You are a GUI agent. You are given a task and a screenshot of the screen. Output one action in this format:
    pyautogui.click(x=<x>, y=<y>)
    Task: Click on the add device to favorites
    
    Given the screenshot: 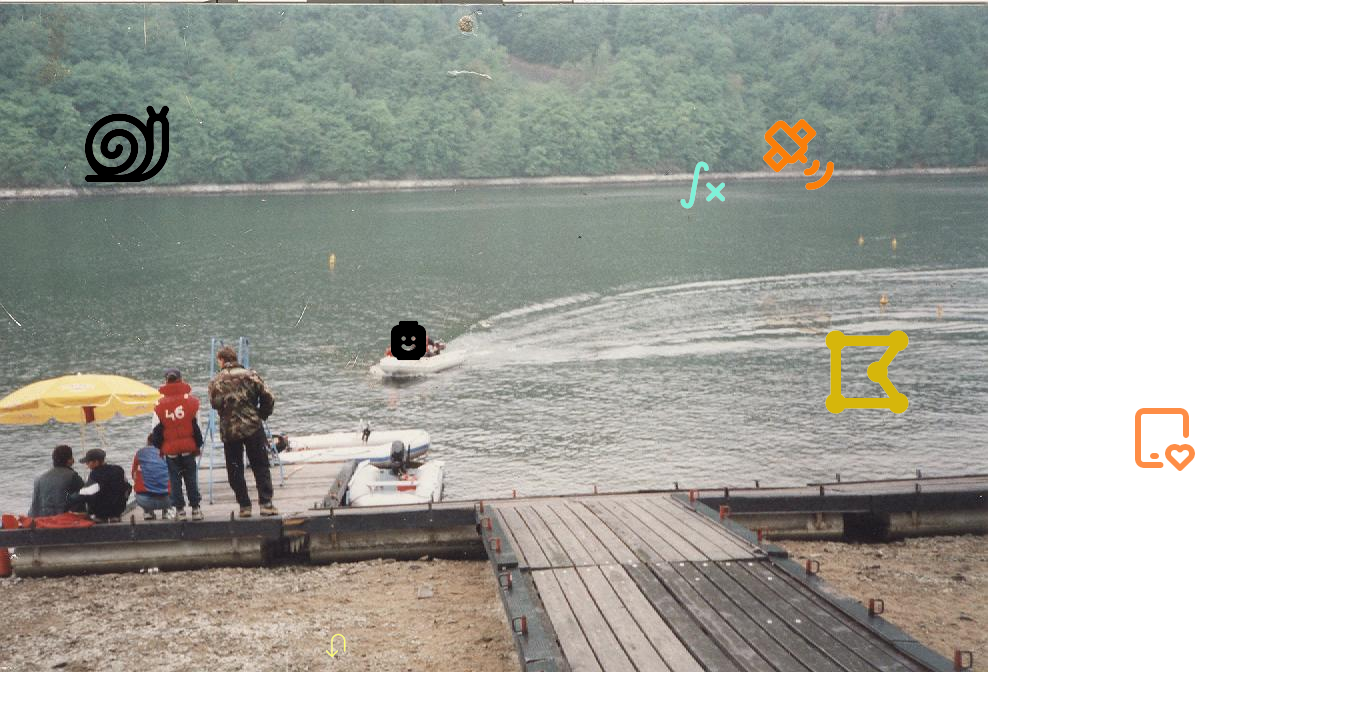 What is the action you would take?
    pyautogui.click(x=1162, y=438)
    